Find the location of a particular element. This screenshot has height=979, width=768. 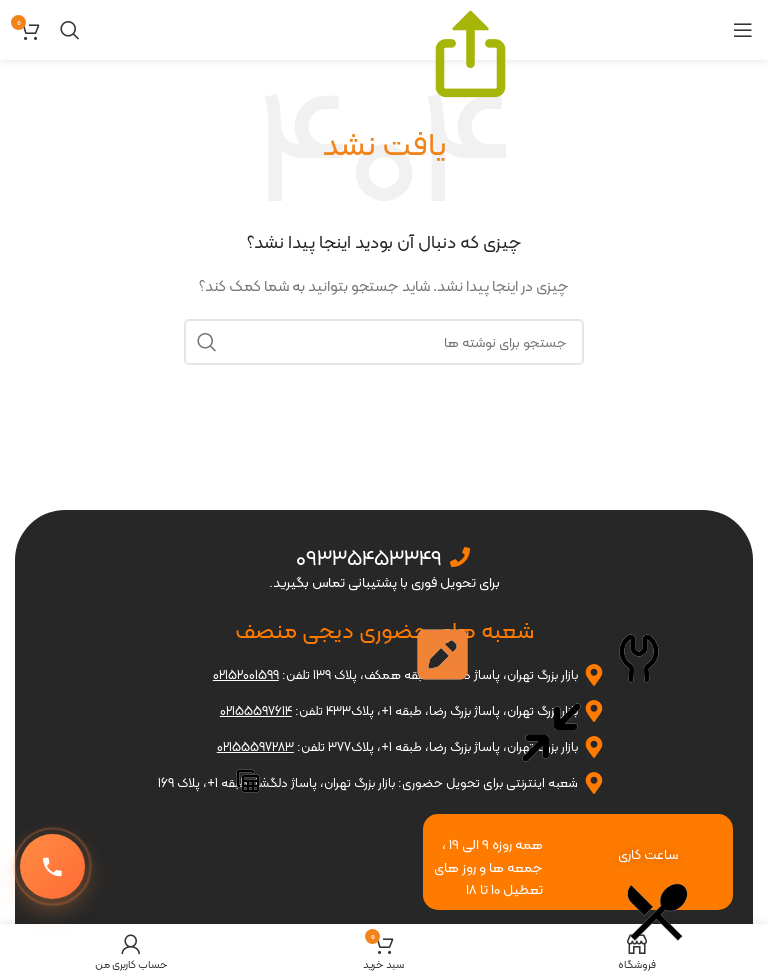

minimize or collapse the current window is located at coordinates (551, 732).